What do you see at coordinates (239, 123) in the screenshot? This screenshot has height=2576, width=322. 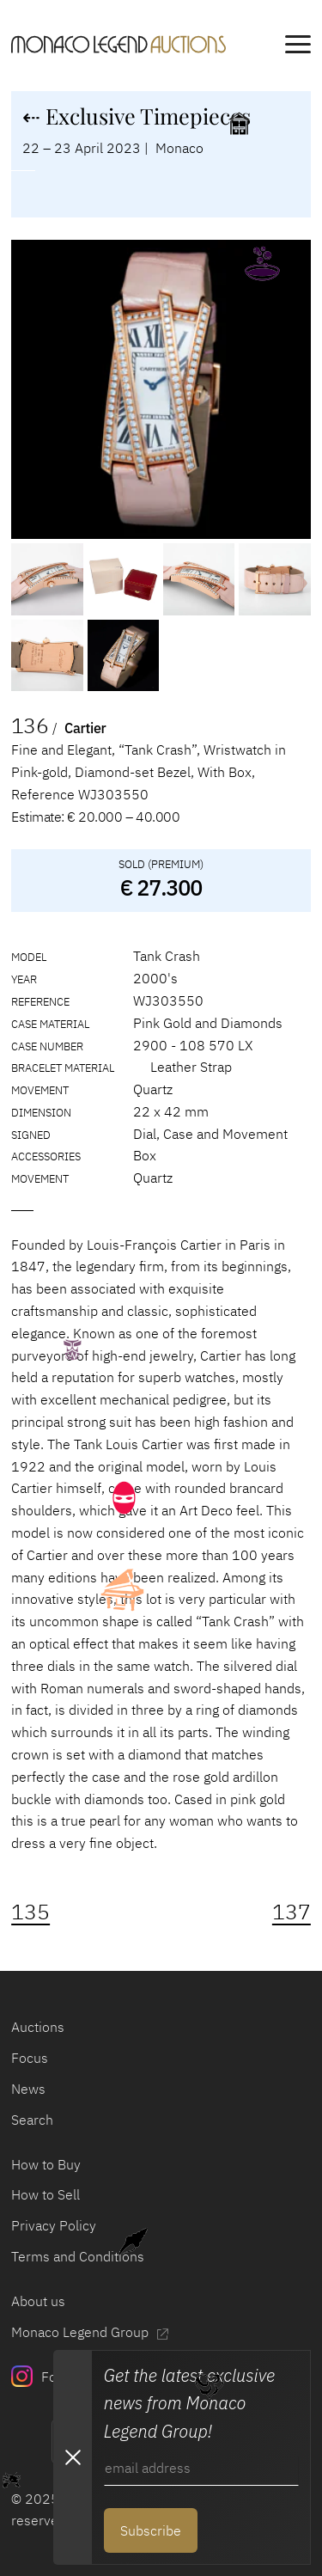 I see `access temple or shrine location` at bounding box center [239, 123].